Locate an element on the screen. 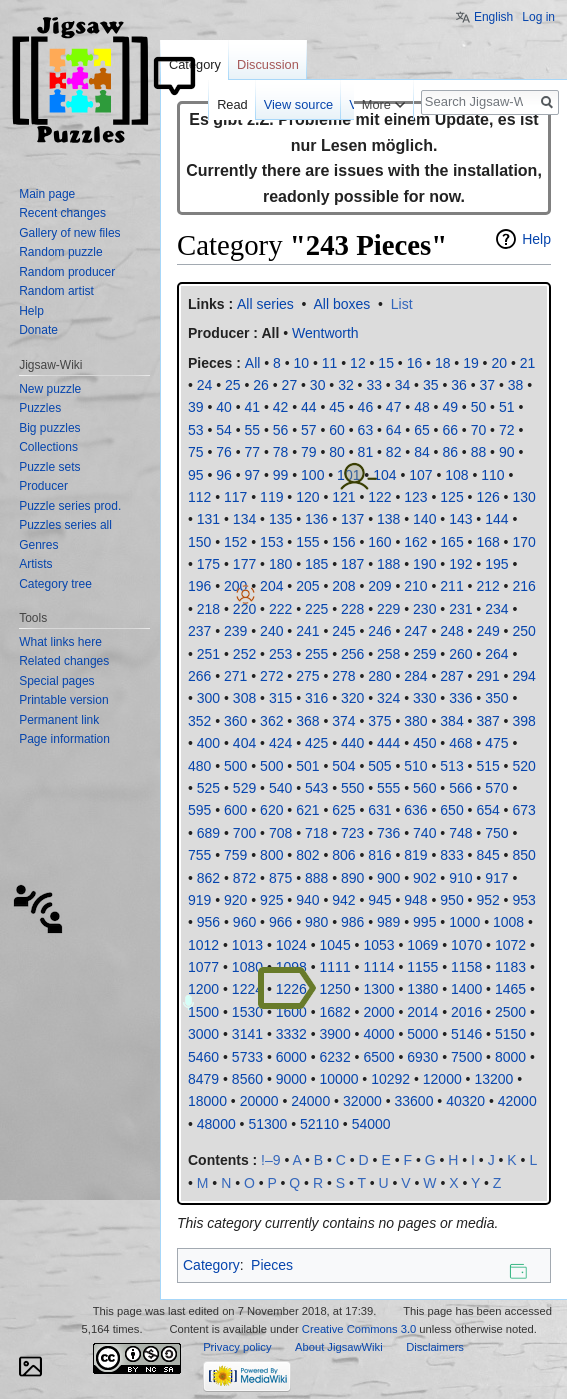 Image resolution: width=567 pixels, height=1399 pixels. tap to use voice input is located at coordinates (188, 1002).